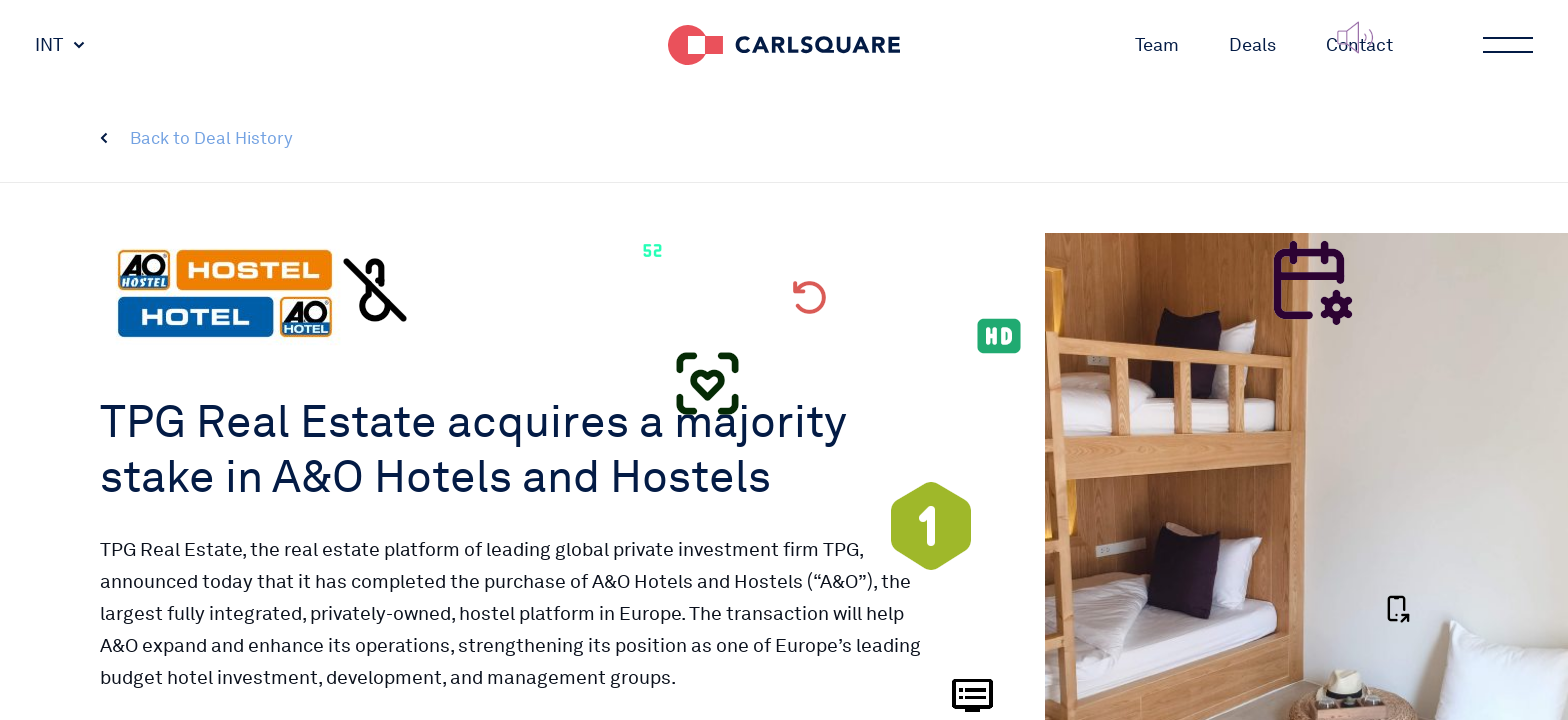  Describe the element at coordinates (972, 695) in the screenshot. I see `access DVR or recorded content` at that location.